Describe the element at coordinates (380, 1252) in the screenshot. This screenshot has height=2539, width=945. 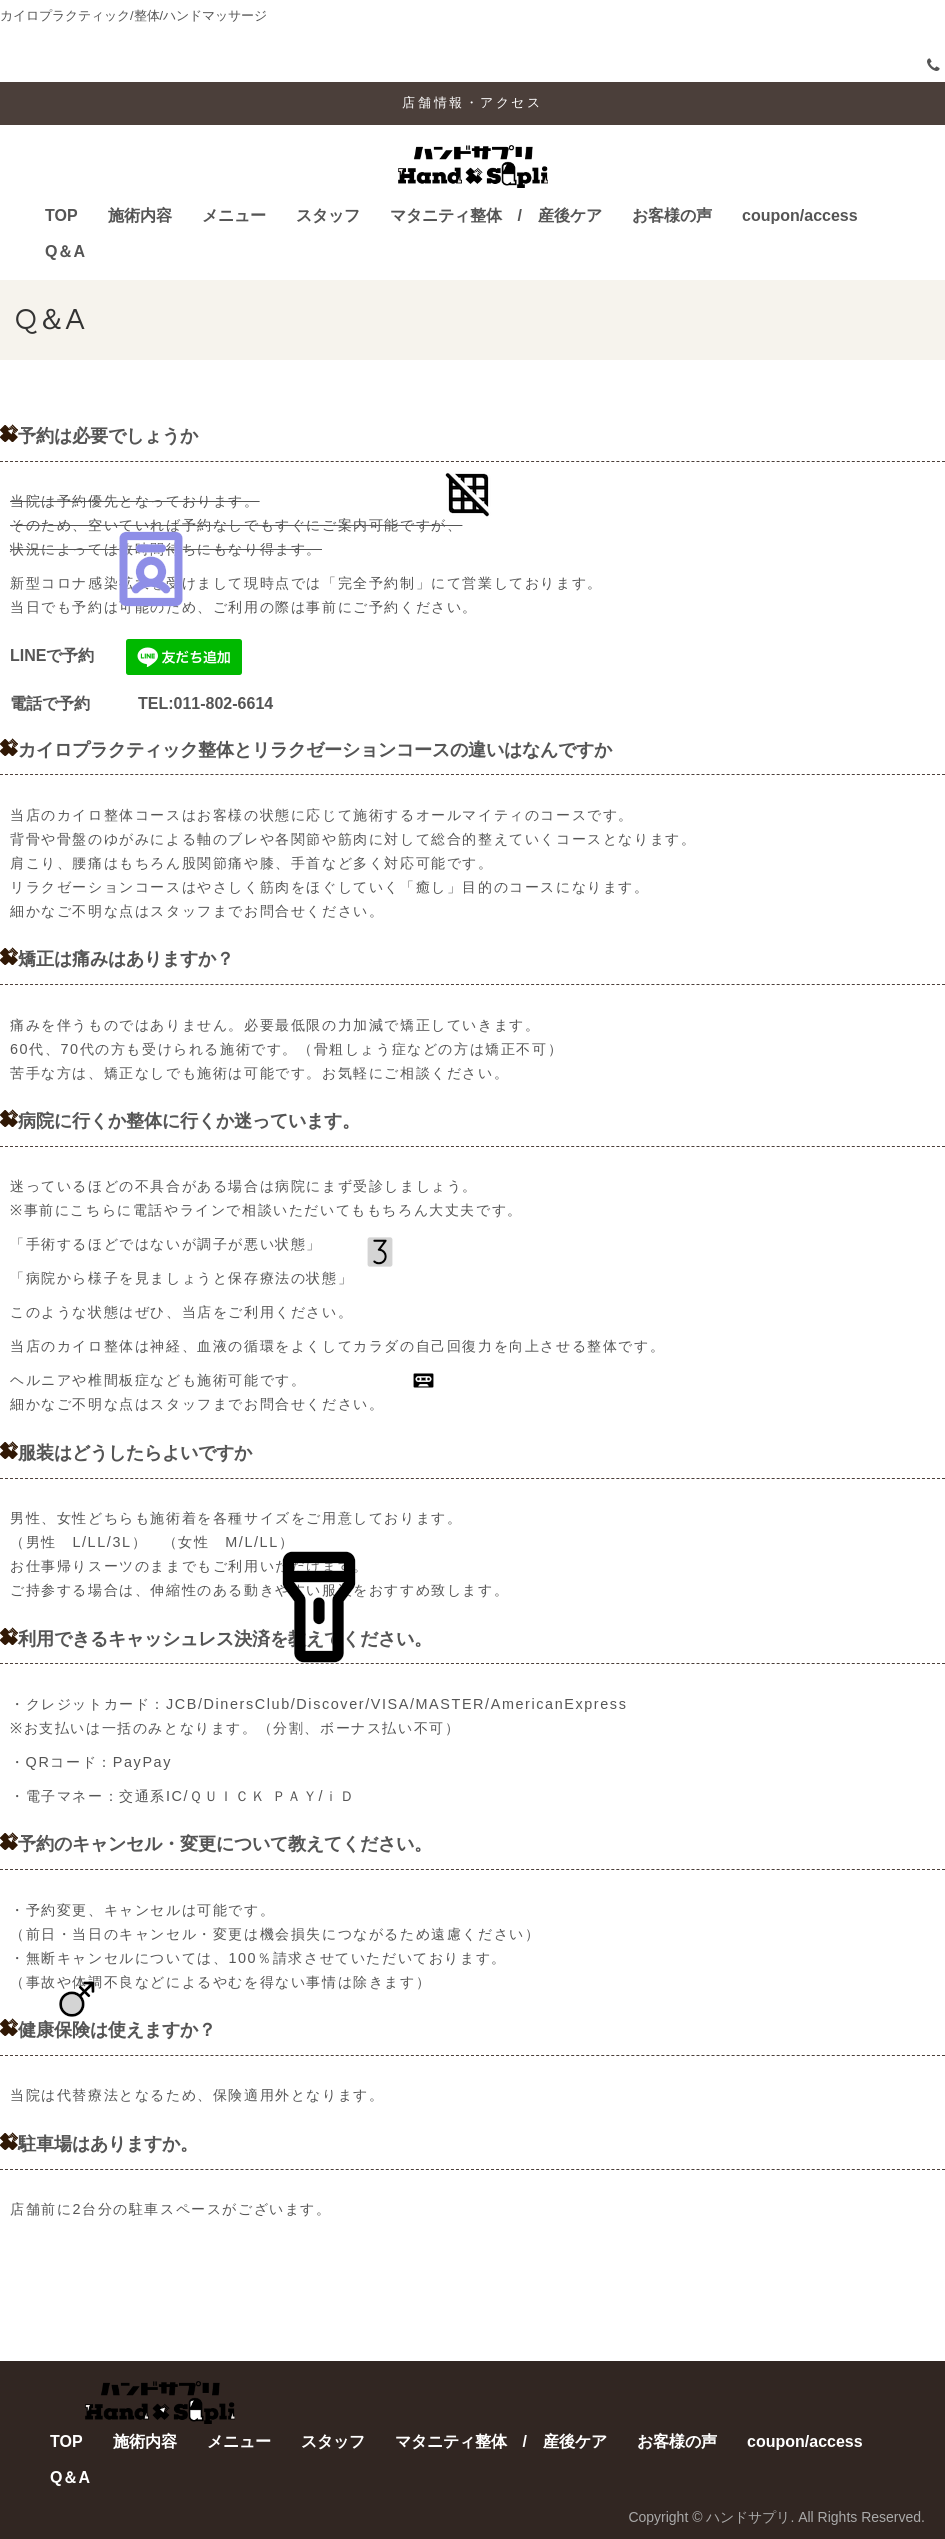
I see `indicates step three in a multi-step process` at that location.